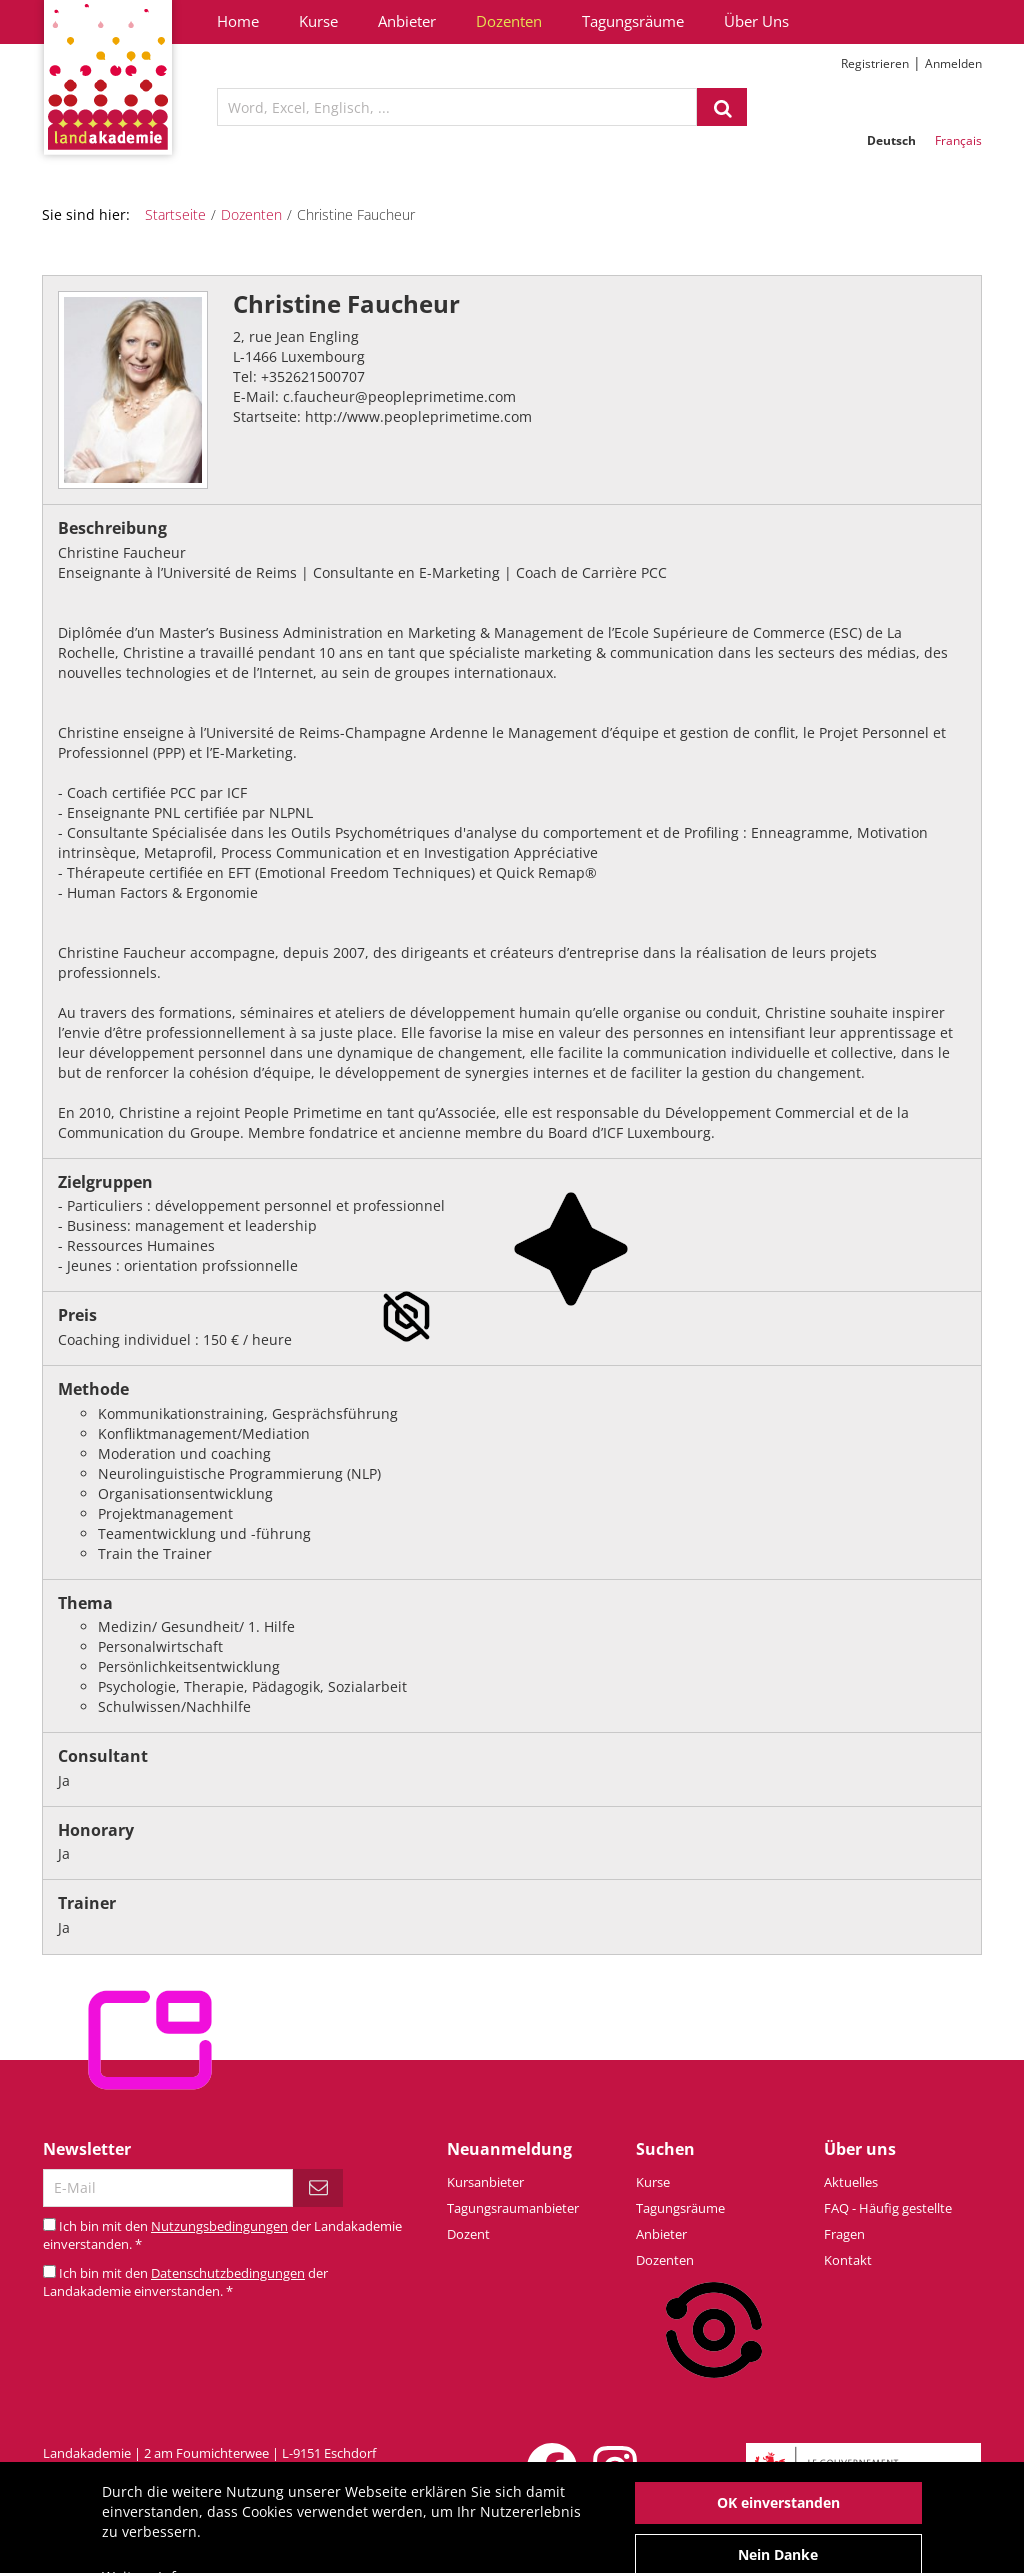  What do you see at coordinates (714, 2330) in the screenshot?
I see `analyze data or run diagnostics` at bounding box center [714, 2330].